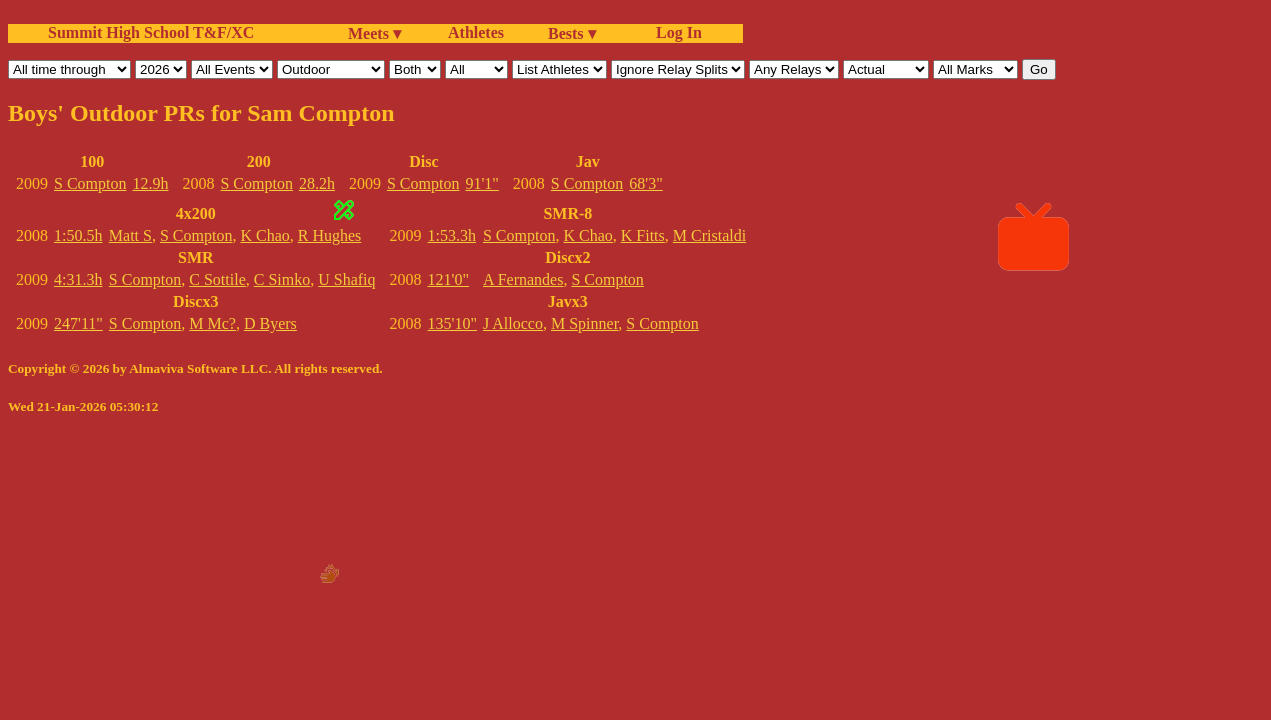  Describe the element at coordinates (1033, 238) in the screenshot. I see `access tv or display settings` at that location.